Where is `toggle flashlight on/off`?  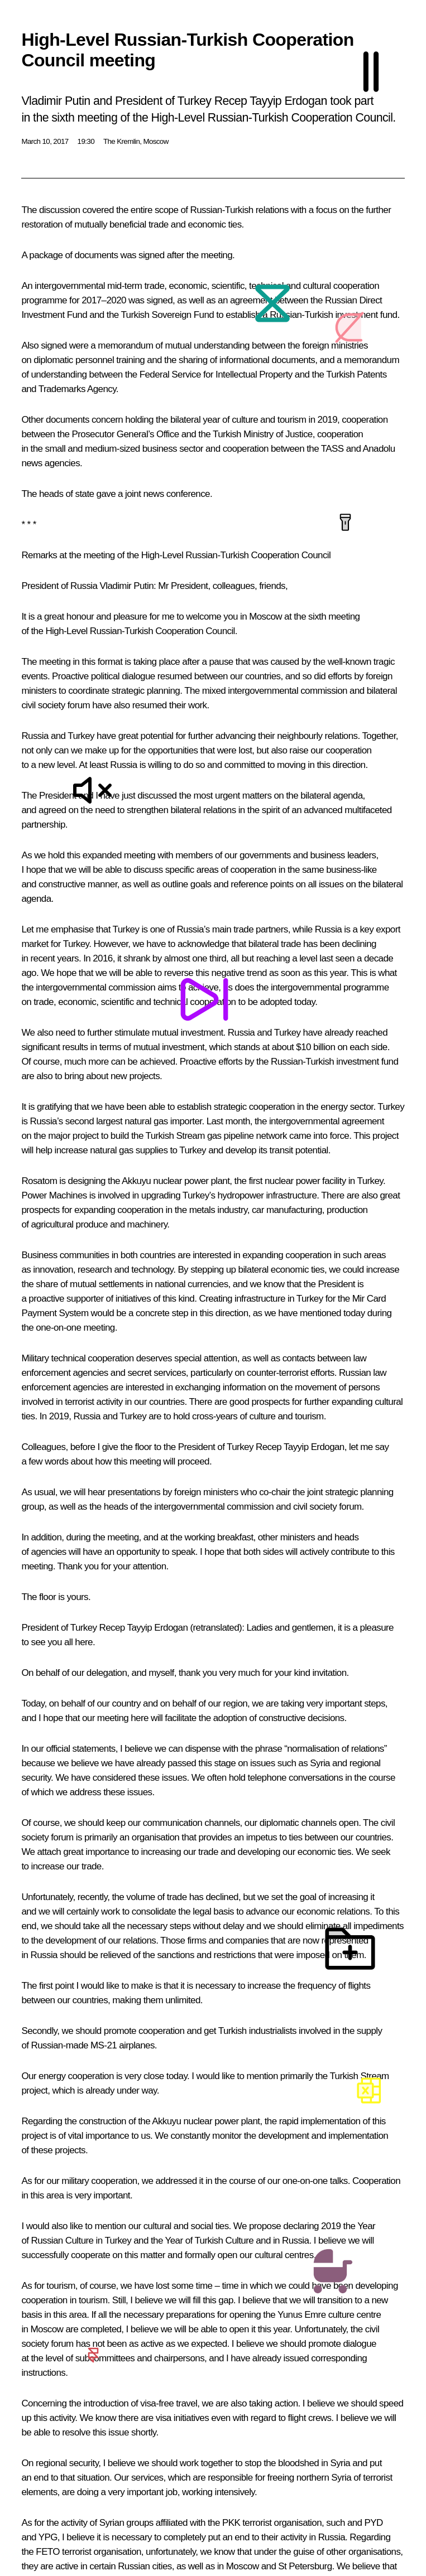
toggle flashlight on/off is located at coordinates (345, 522).